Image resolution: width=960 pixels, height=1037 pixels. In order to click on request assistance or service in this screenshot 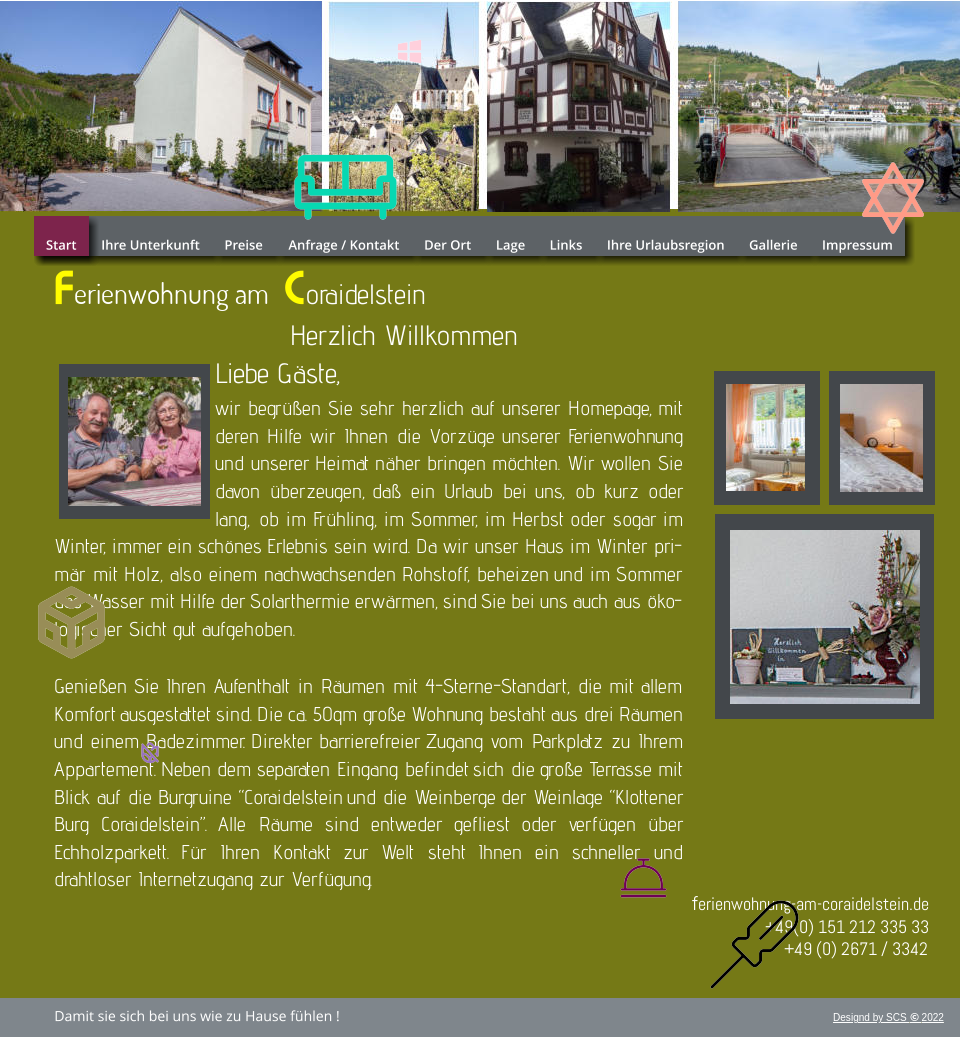, I will do `click(643, 879)`.